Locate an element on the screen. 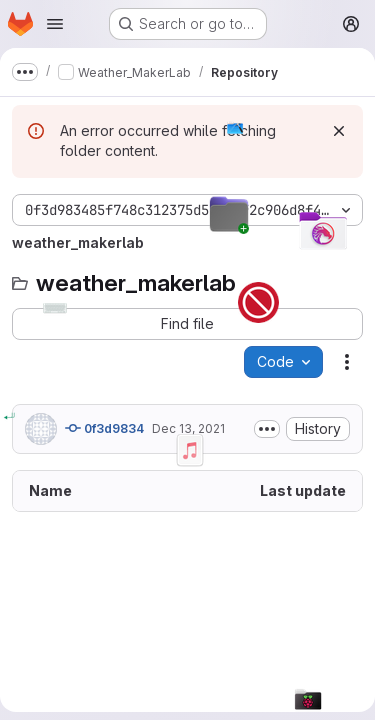 The image size is (375, 720). open garuda linux system folder is located at coordinates (323, 232).